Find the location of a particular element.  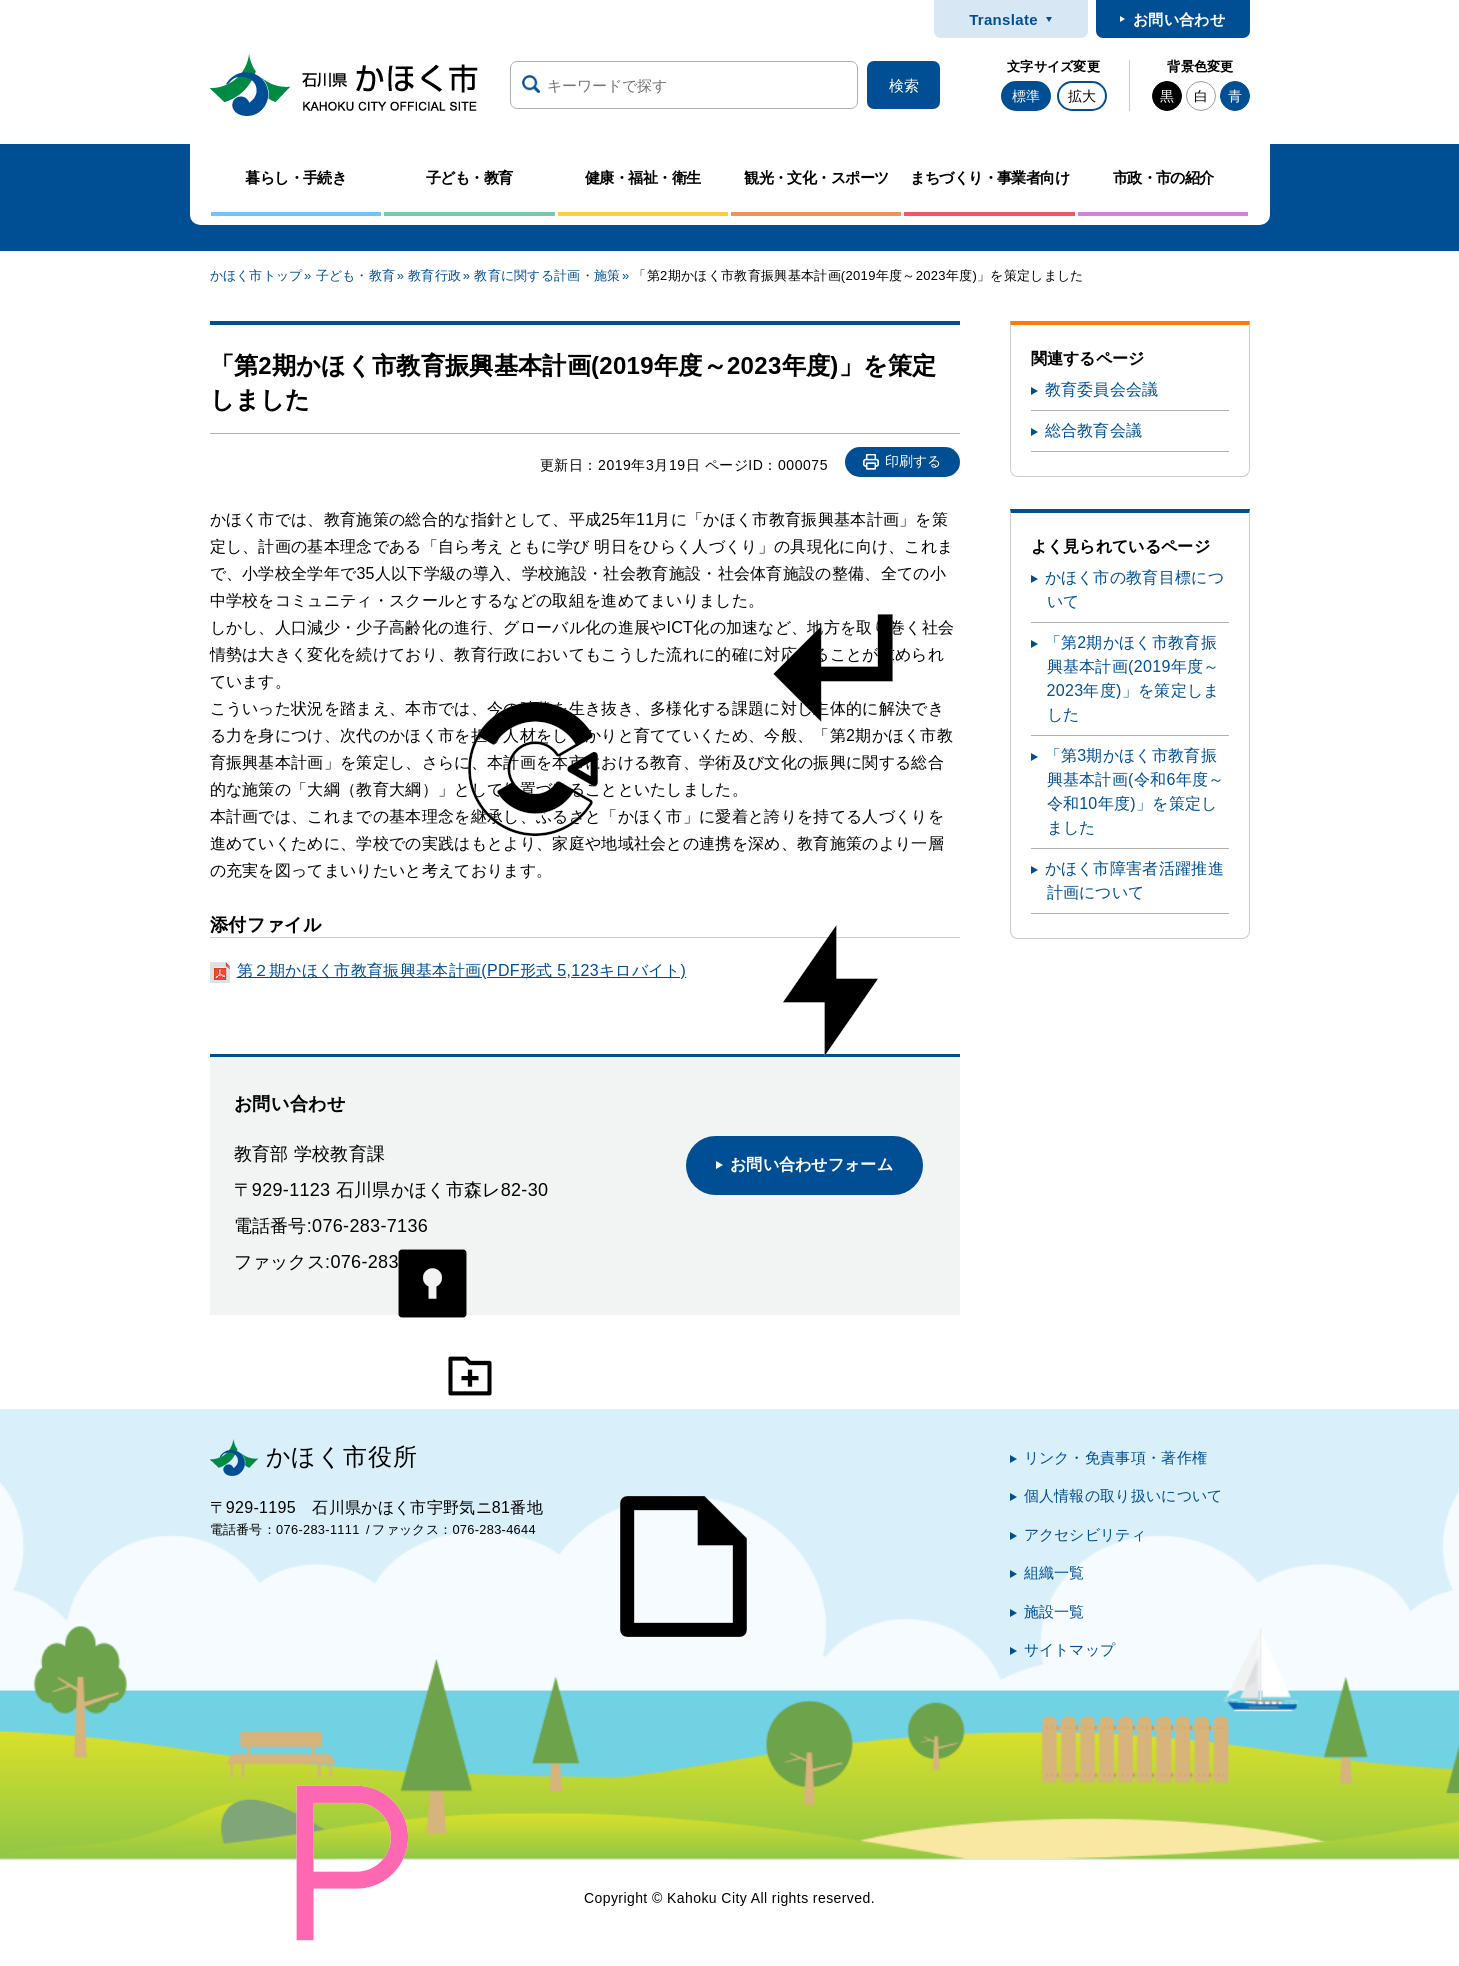

create a new folder is located at coordinates (470, 1376).